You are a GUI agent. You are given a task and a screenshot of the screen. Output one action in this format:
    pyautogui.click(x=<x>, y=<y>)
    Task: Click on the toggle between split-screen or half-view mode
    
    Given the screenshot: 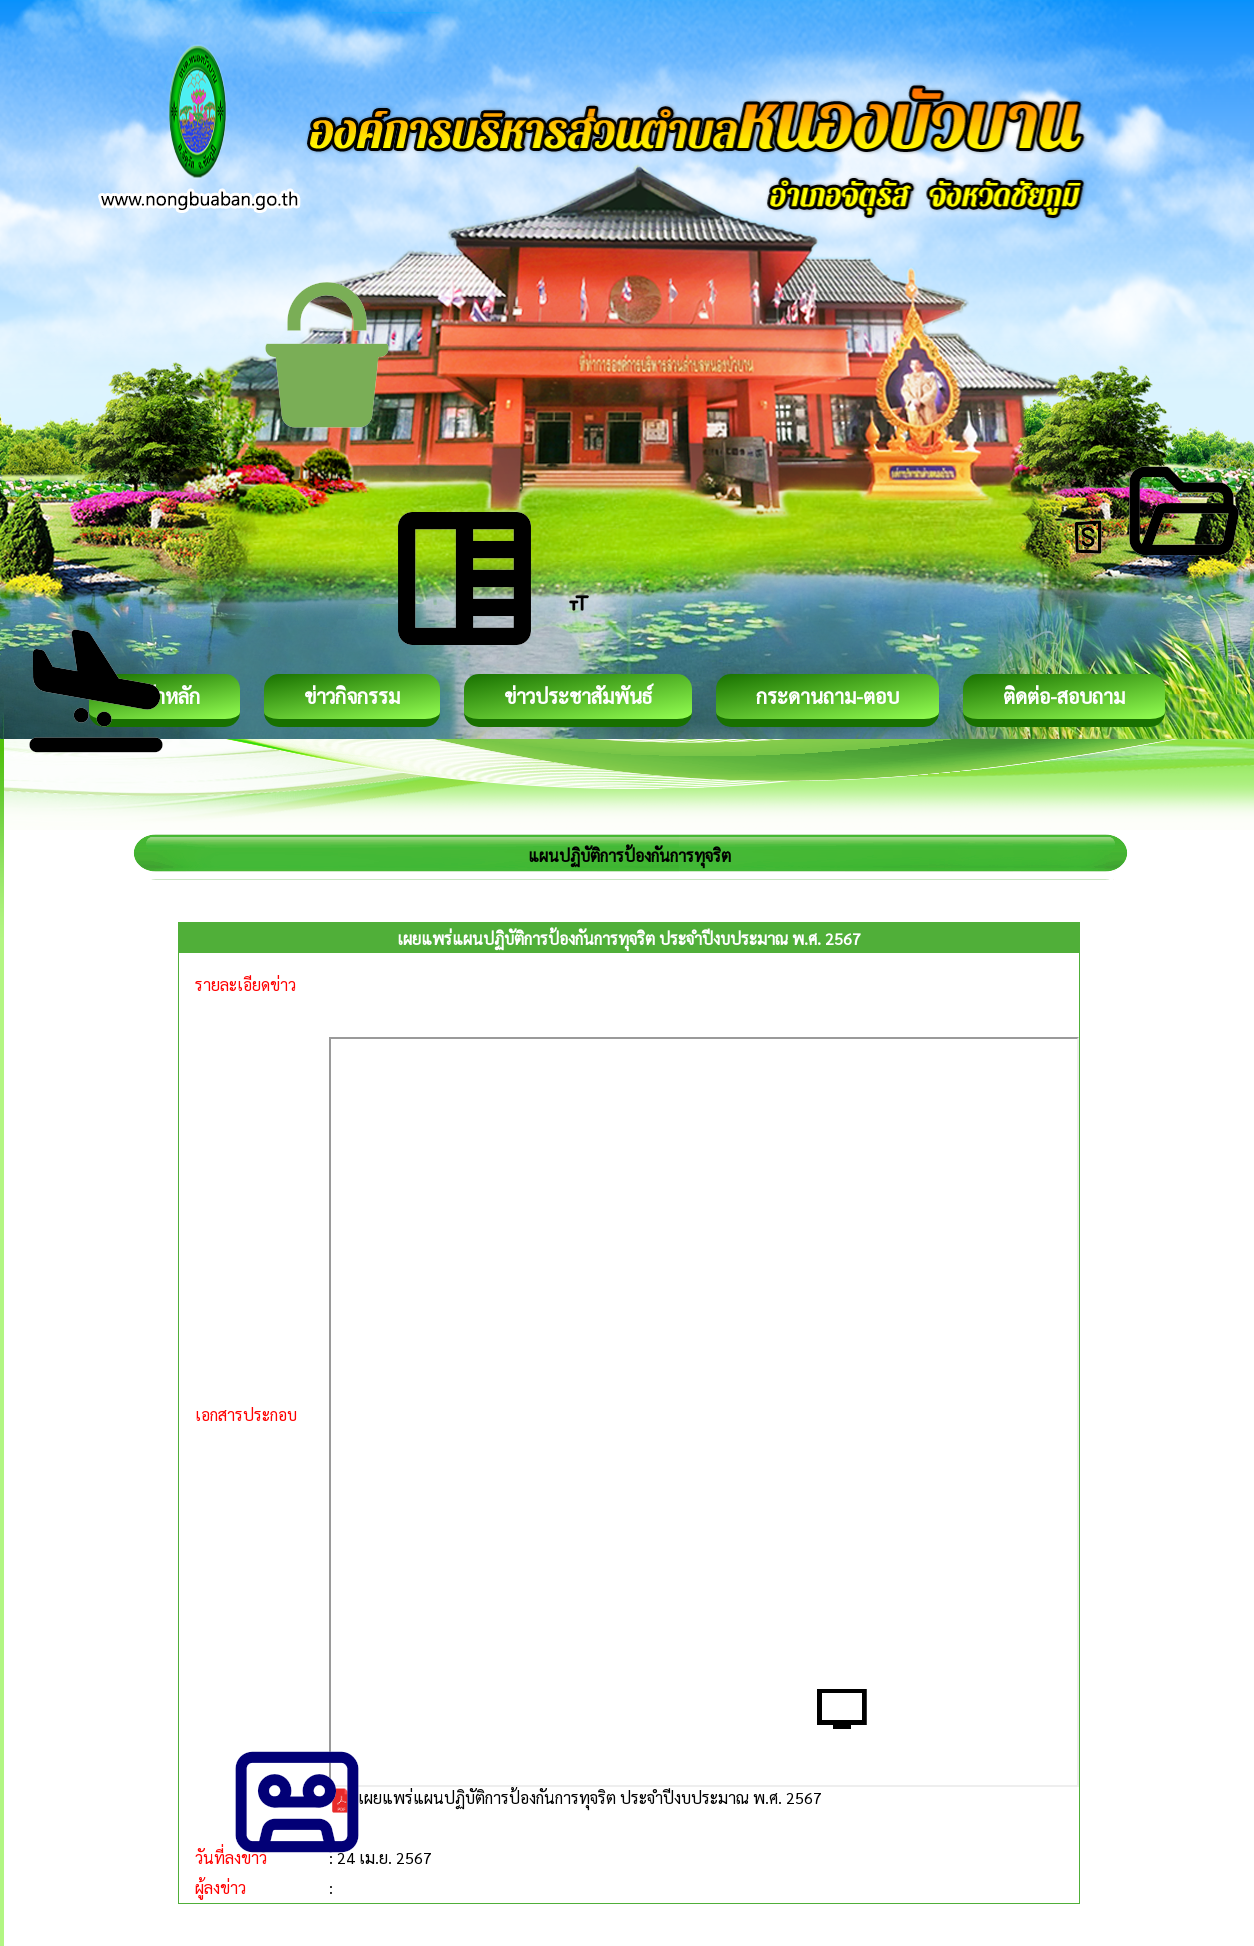 What is the action you would take?
    pyautogui.click(x=464, y=578)
    